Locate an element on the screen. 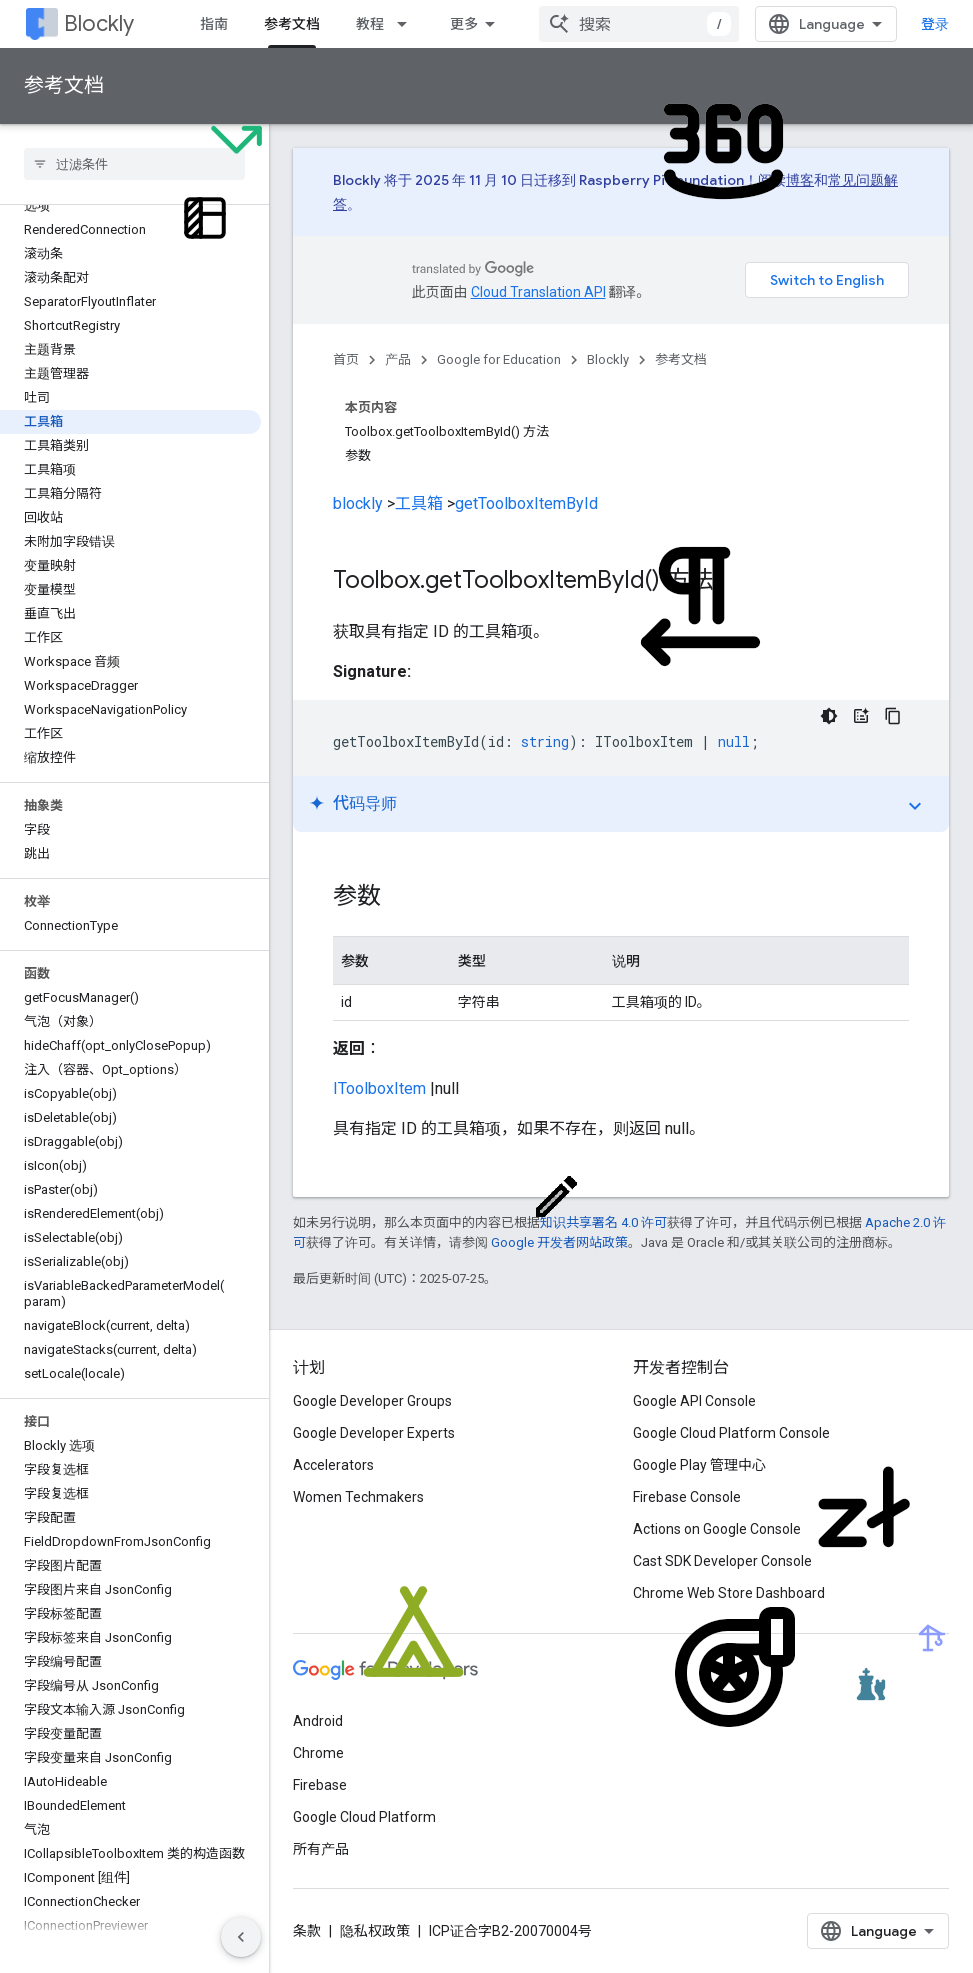  view 360-degree panoramic content is located at coordinates (723, 151).